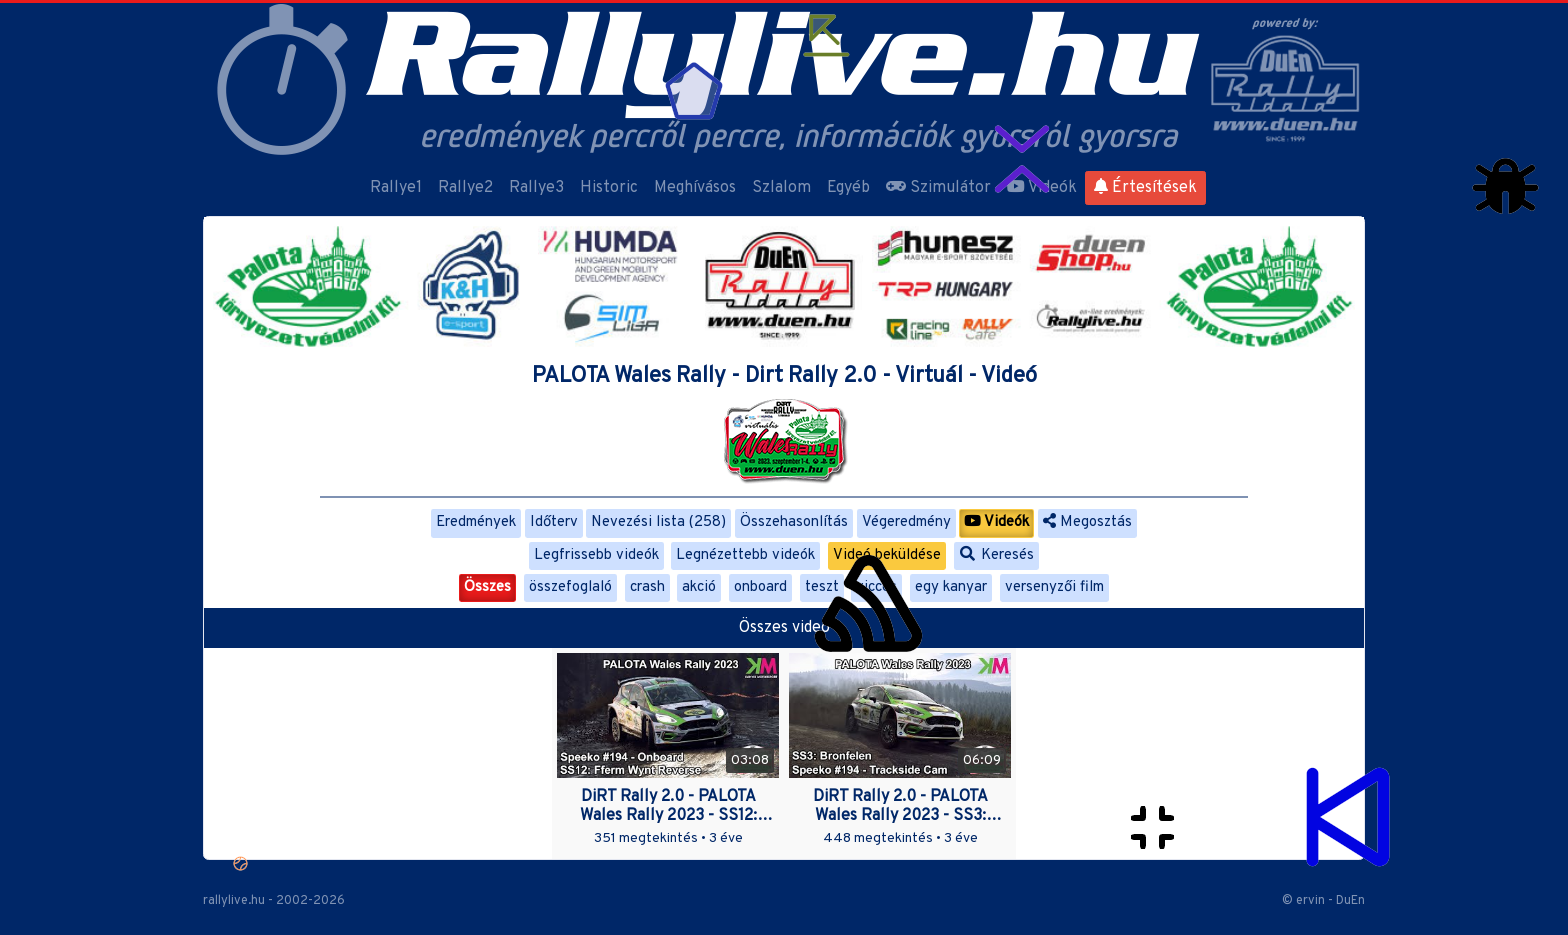 This screenshot has height=935, width=1568. Describe the element at coordinates (1505, 184) in the screenshot. I see `report a bug or issue` at that location.